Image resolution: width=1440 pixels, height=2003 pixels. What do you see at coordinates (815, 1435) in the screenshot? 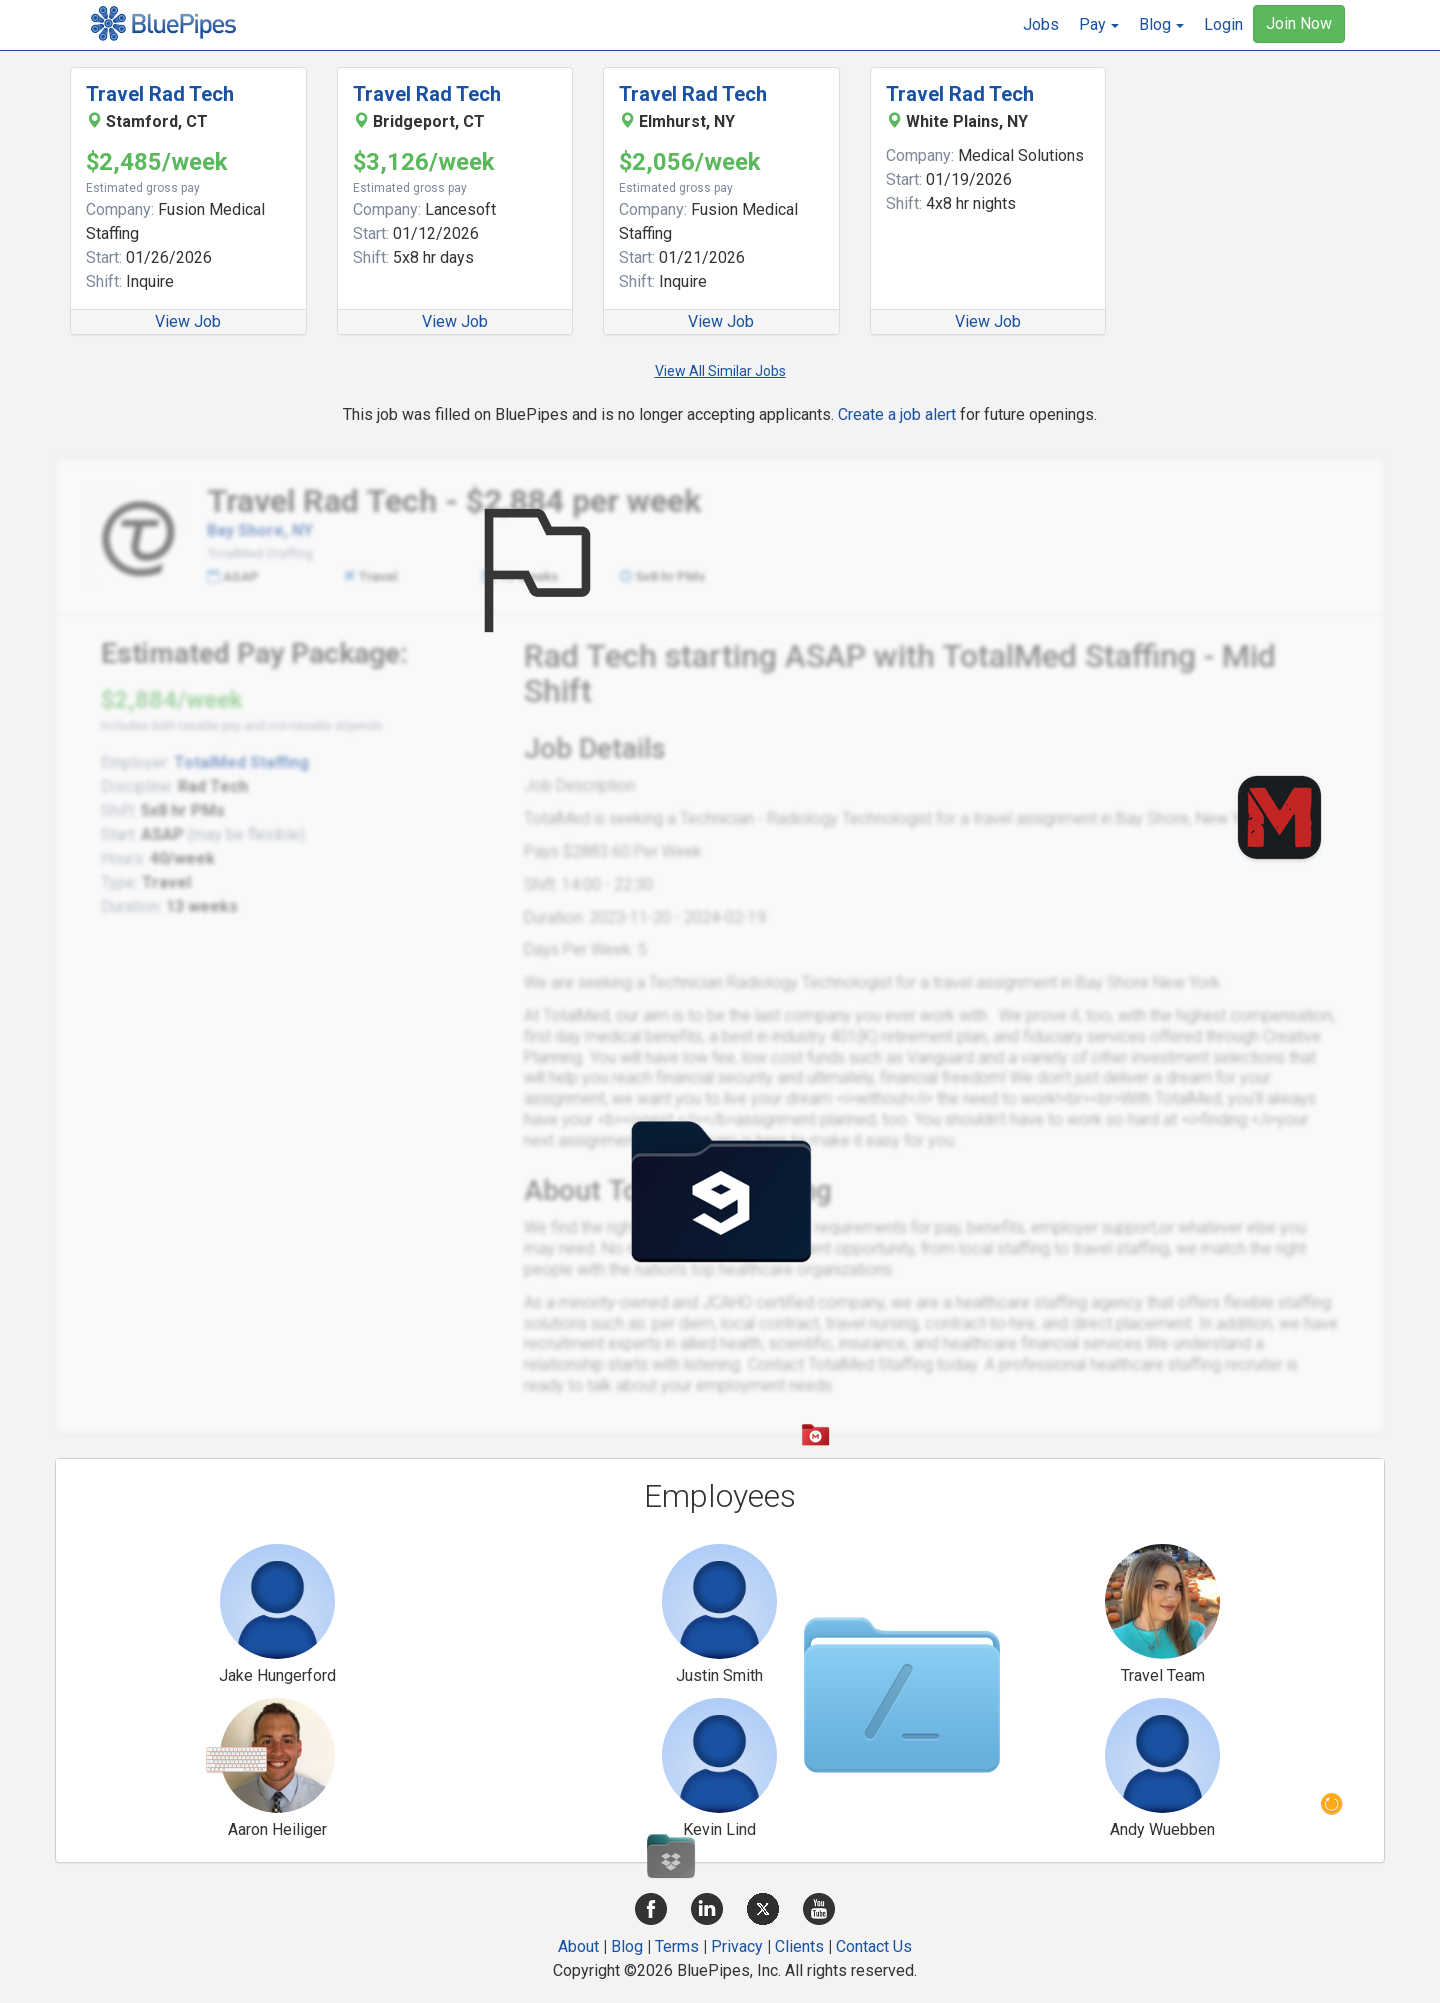
I see `open mega cloud storage folder` at bounding box center [815, 1435].